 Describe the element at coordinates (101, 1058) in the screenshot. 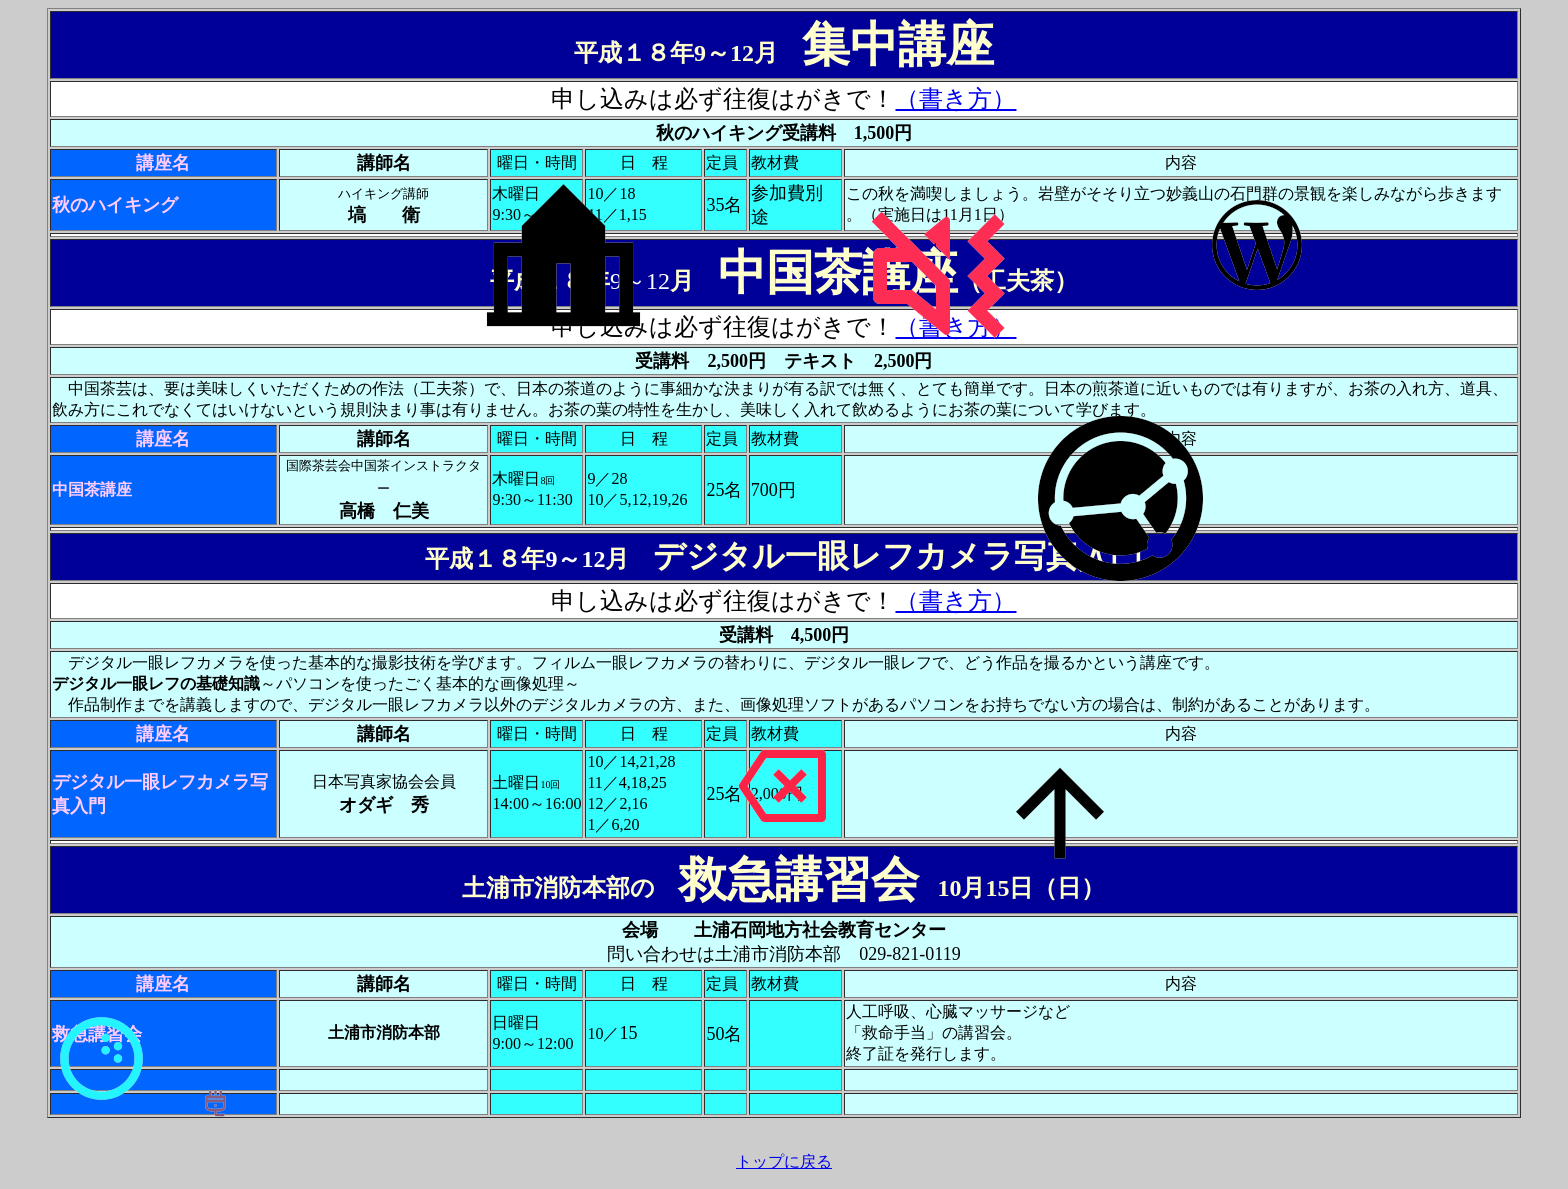

I see `access bowling game or sports app` at that location.